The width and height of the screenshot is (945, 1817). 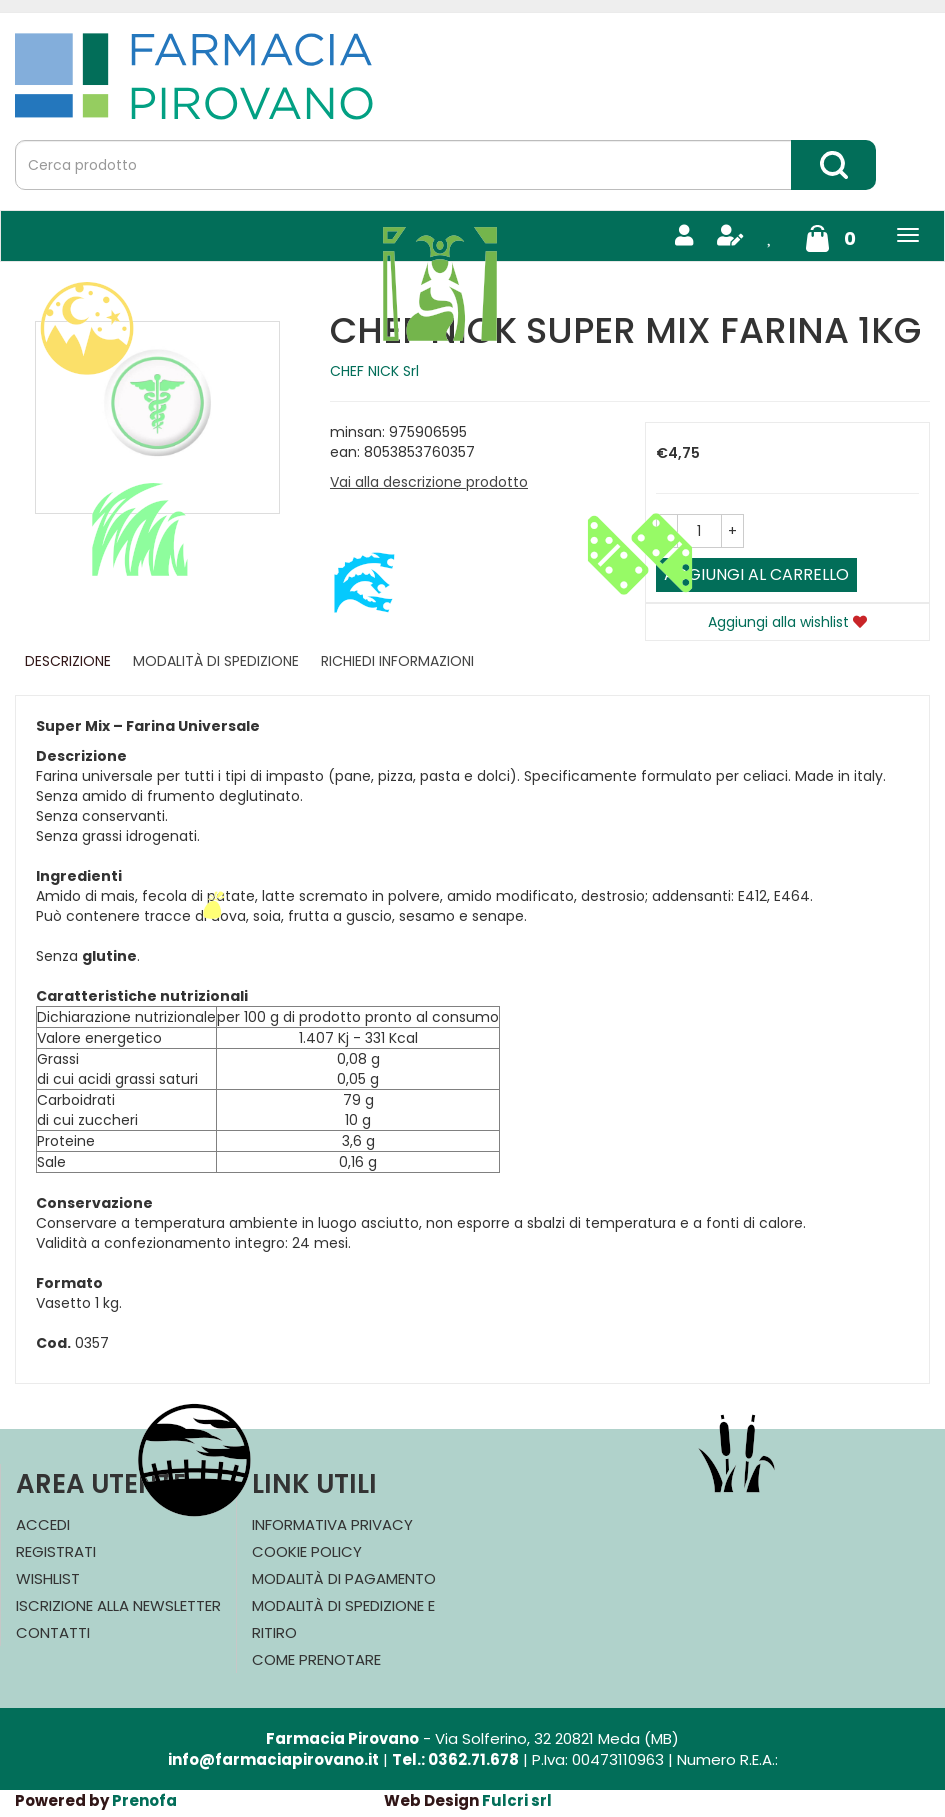 What do you see at coordinates (364, 582) in the screenshot?
I see `select hydra creature or monster type` at bounding box center [364, 582].